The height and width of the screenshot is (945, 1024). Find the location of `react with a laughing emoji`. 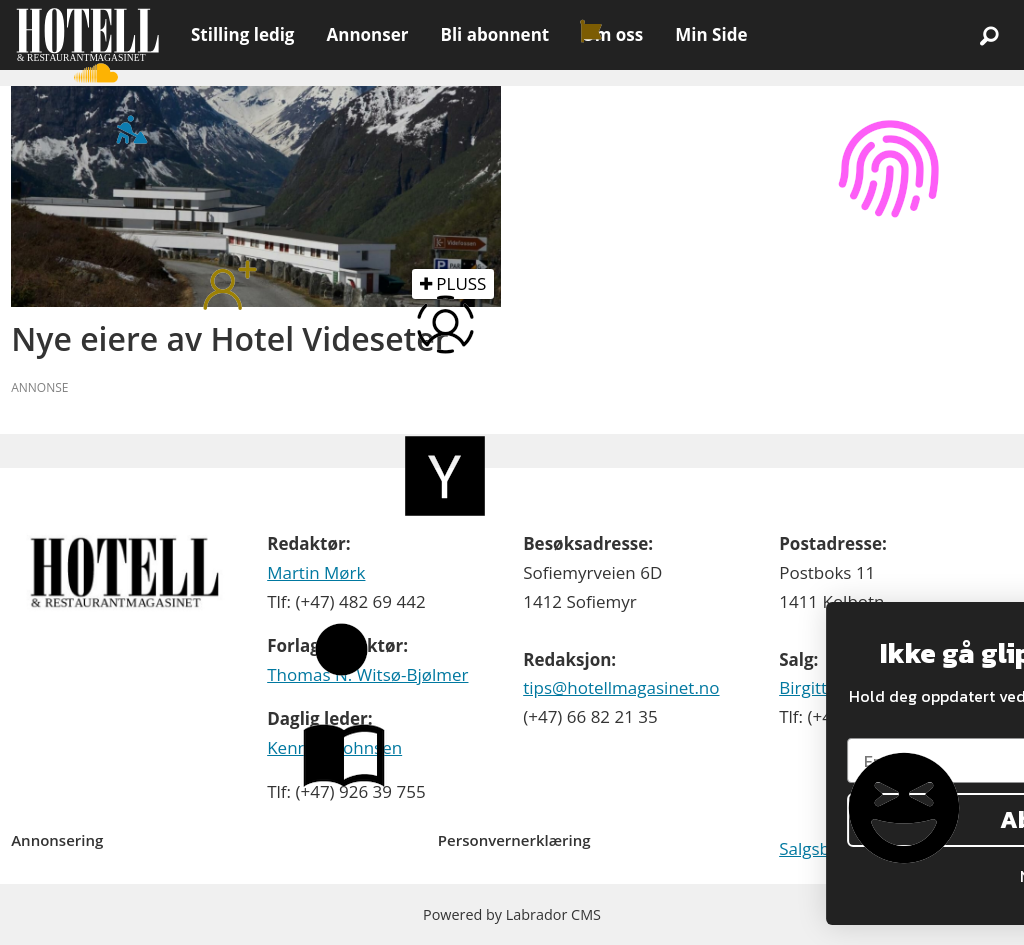

react with a laughing emoji is located at coordinates (904, 808).